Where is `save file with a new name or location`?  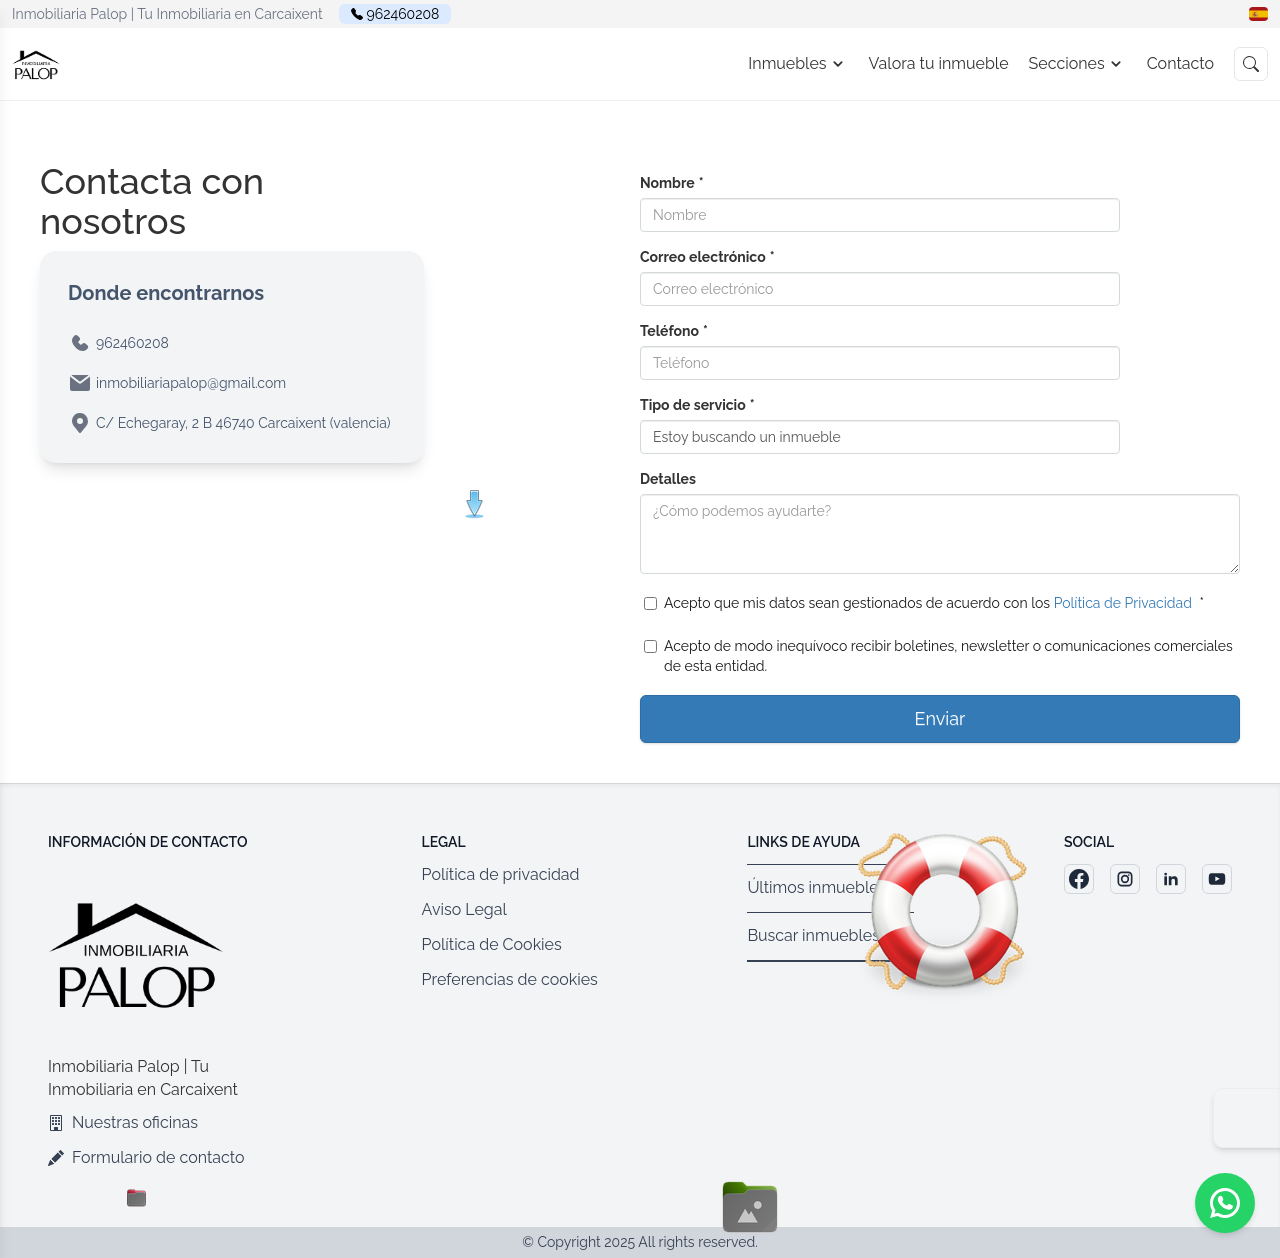
save file with a new name or location is located at coordinates (474, 504).